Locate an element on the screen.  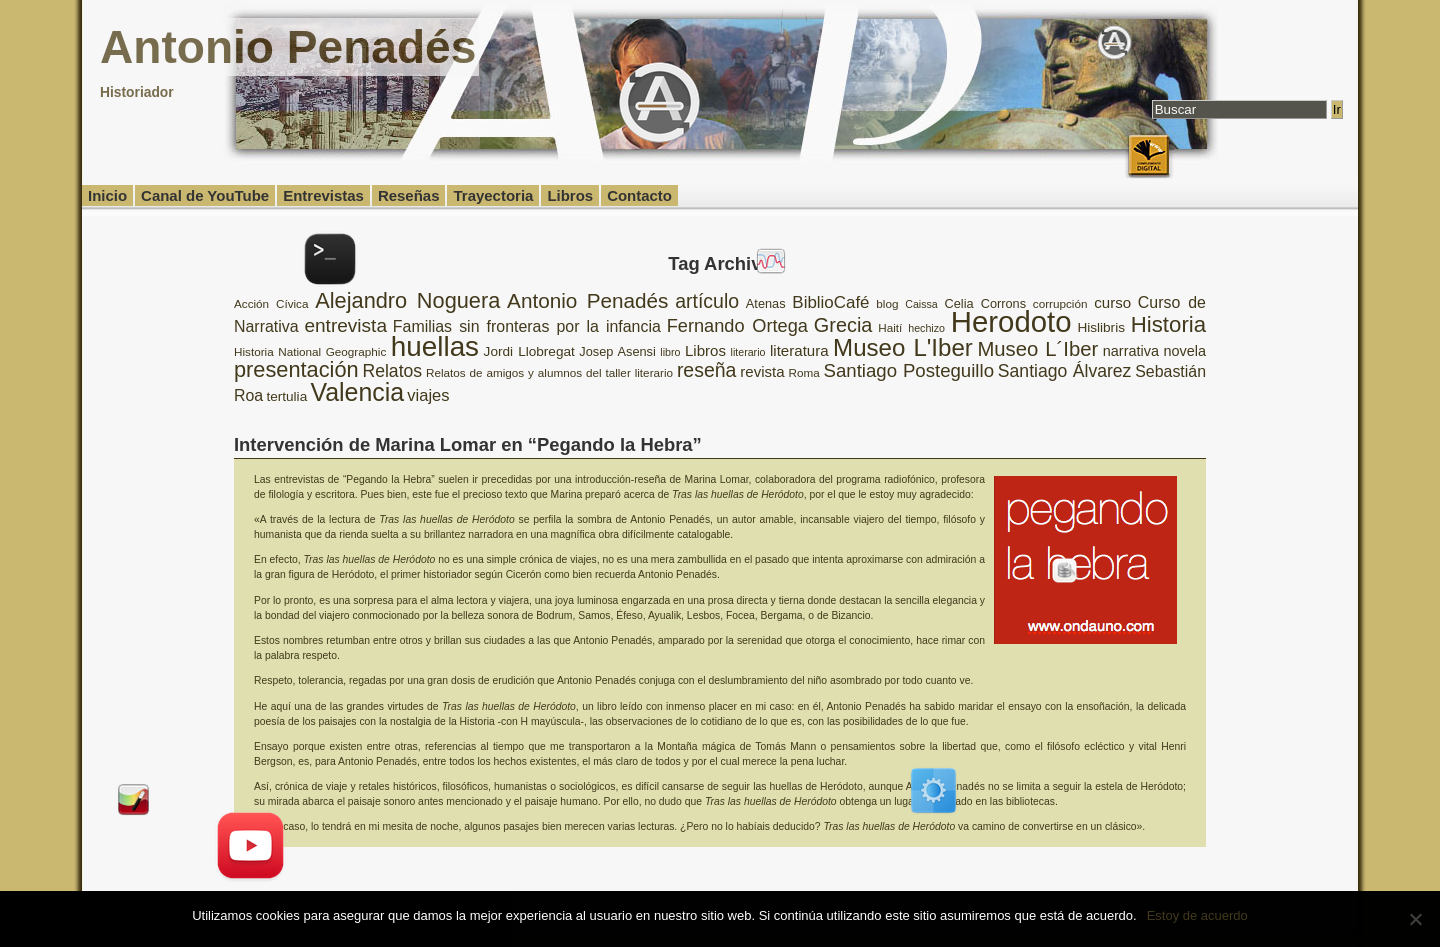
open database administration settings is located at coordinates (1064, 570).